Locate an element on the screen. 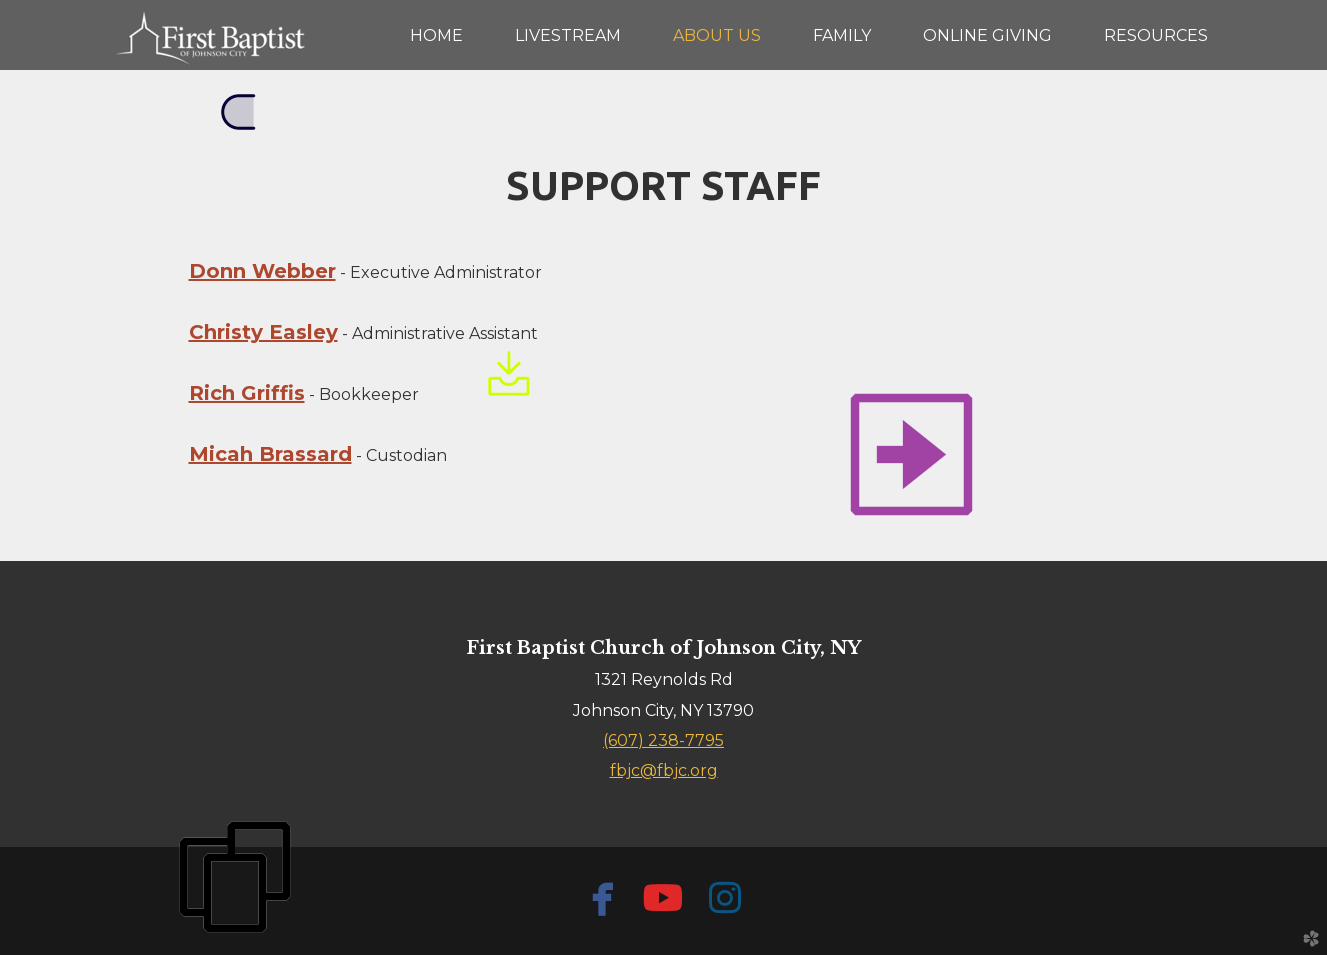 The height and width of the screenshot is (955, 1327). stash changes in git is located at coordinates (510, 373).